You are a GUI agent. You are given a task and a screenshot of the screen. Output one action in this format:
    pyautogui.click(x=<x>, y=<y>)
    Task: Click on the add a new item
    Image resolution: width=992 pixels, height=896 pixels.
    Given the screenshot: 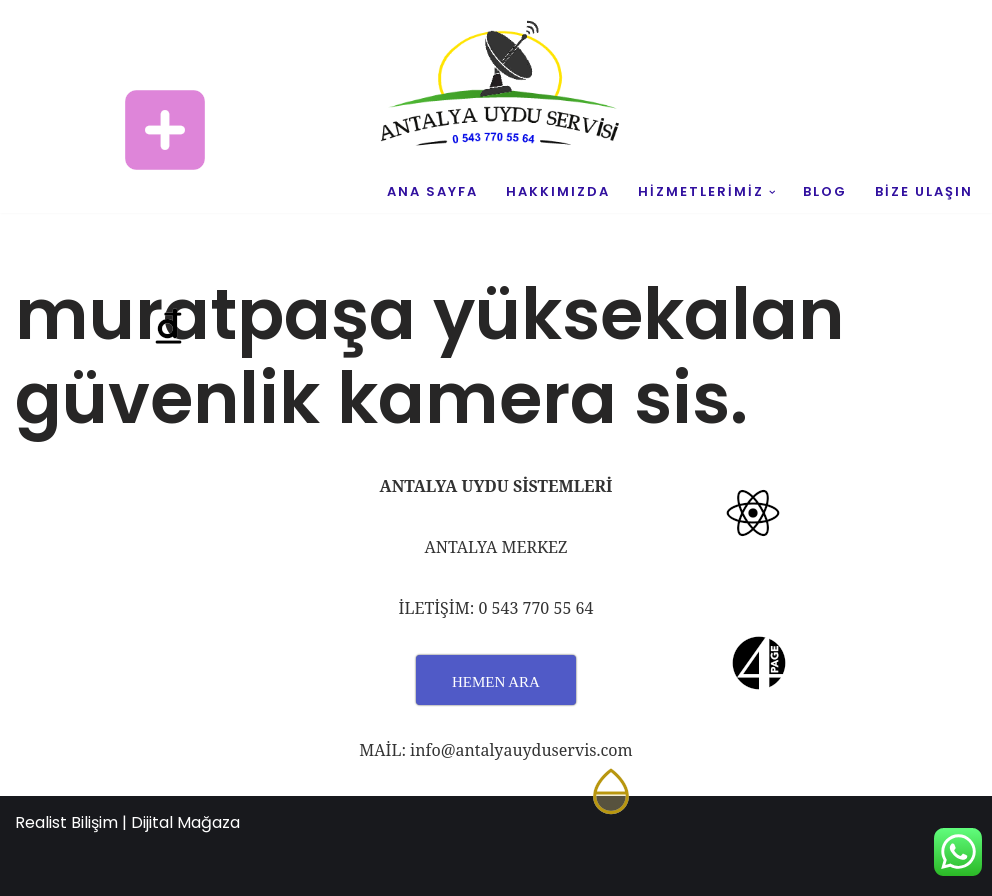 What is the action you would take?
    pyautogui.click(x=165, y=130)
    